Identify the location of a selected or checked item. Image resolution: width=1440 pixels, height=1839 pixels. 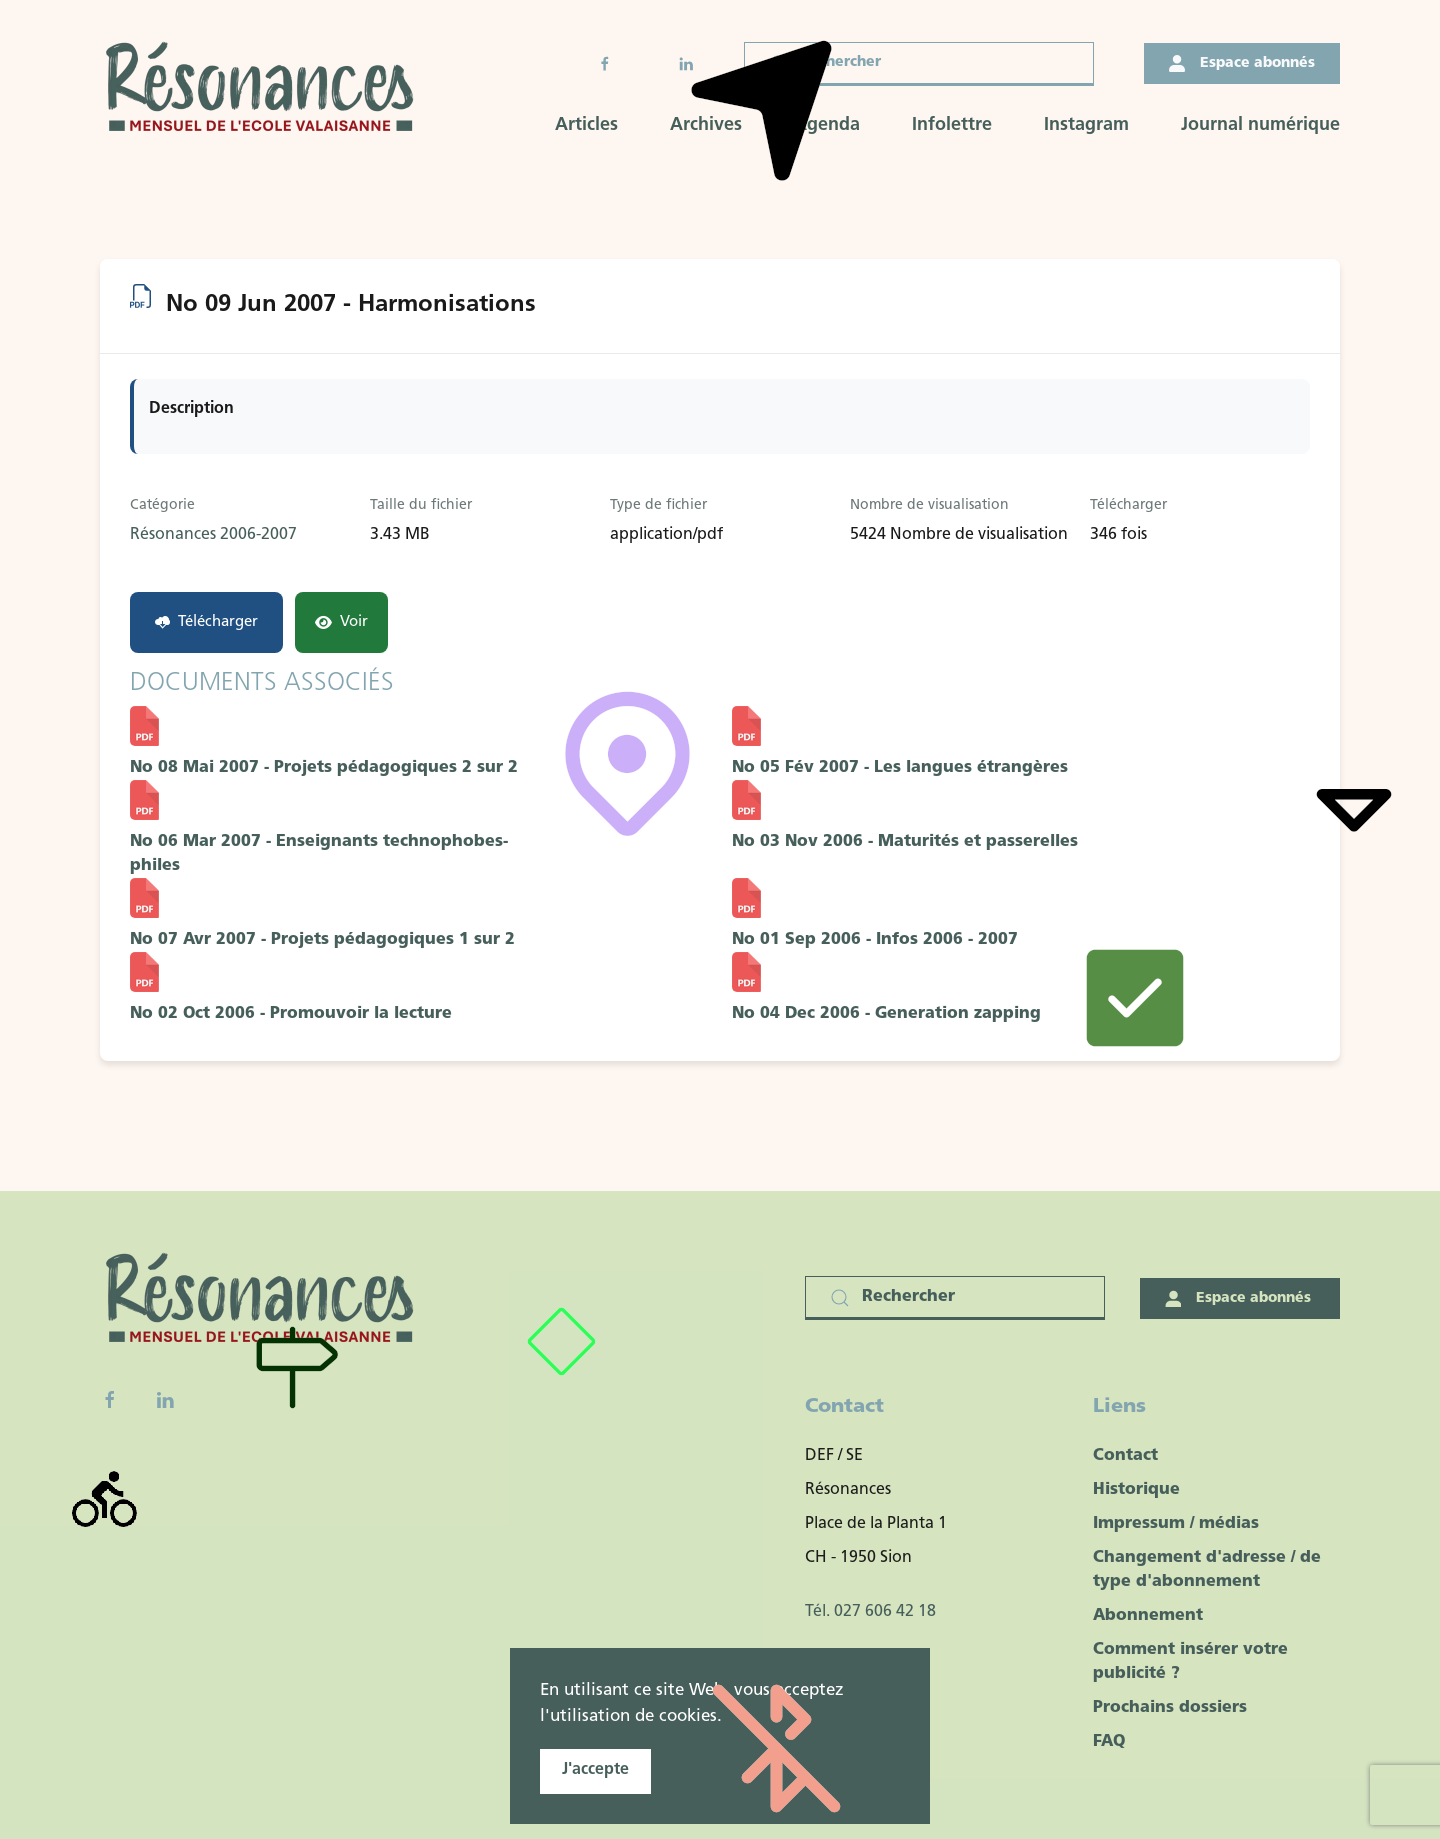
(1135, 998).